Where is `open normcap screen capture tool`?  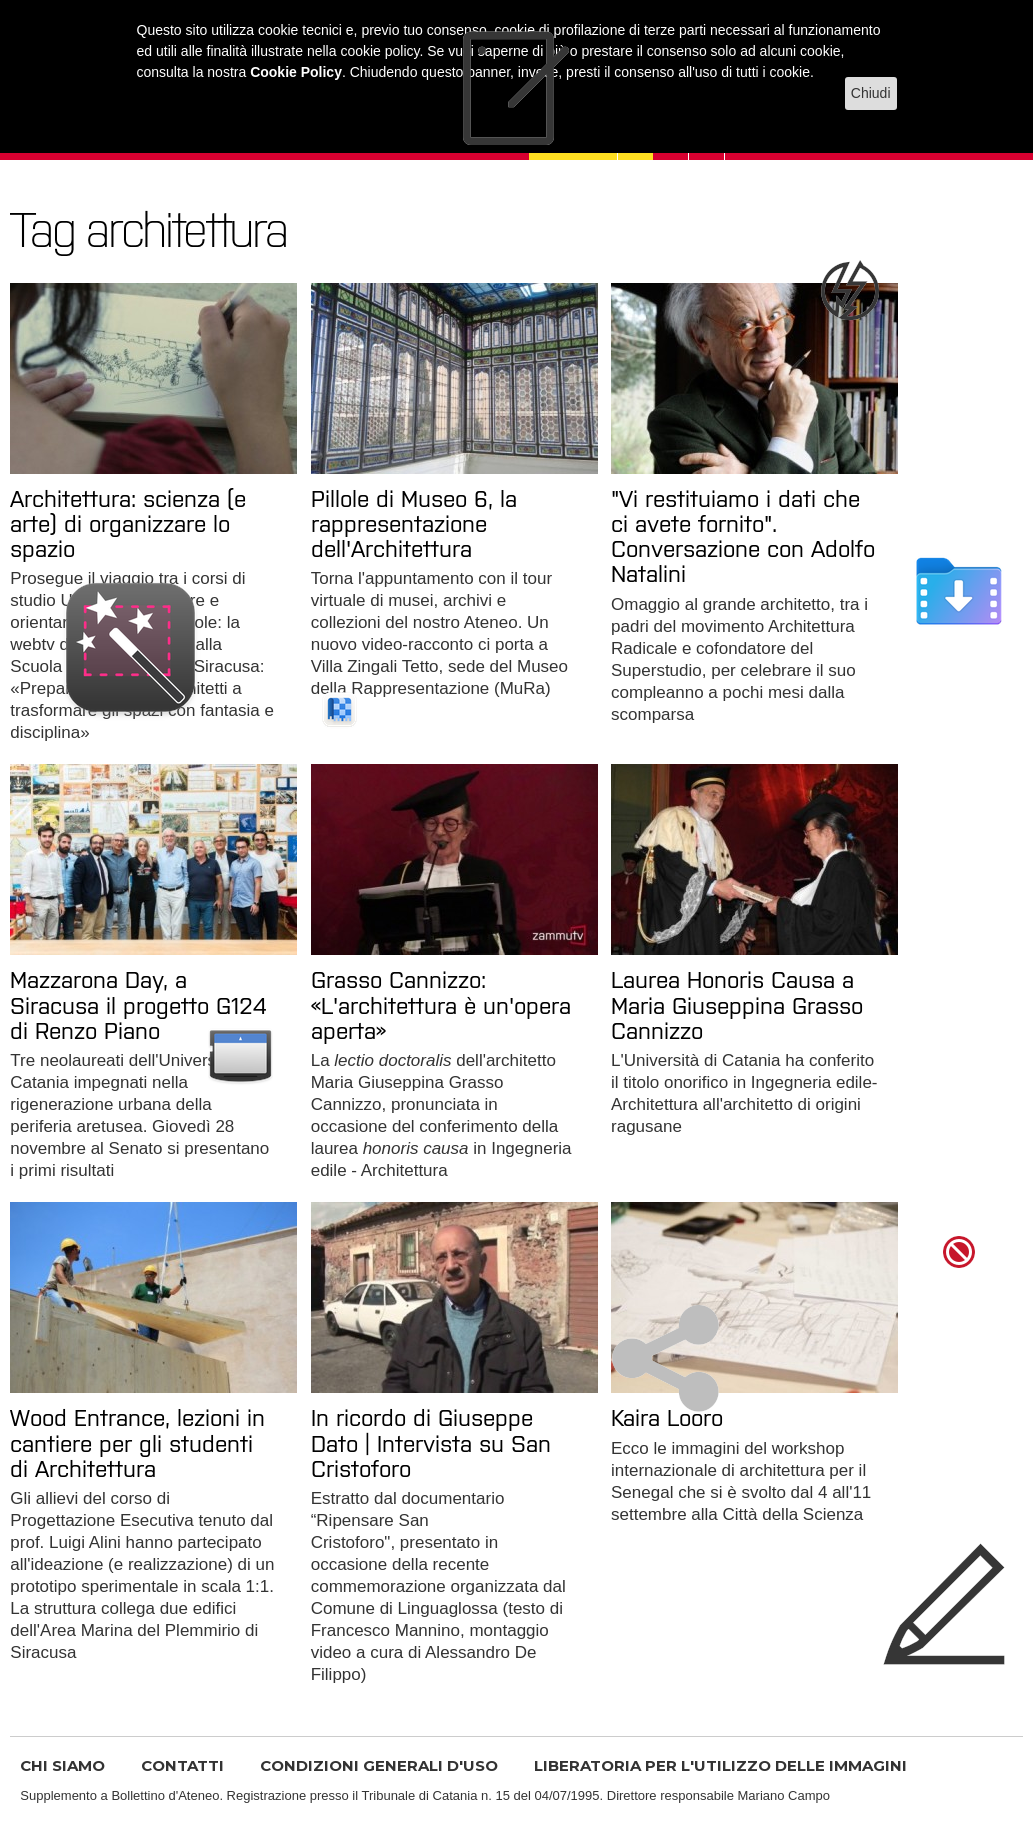 open normcap screen capture tool is located at coordinates (130, 647).